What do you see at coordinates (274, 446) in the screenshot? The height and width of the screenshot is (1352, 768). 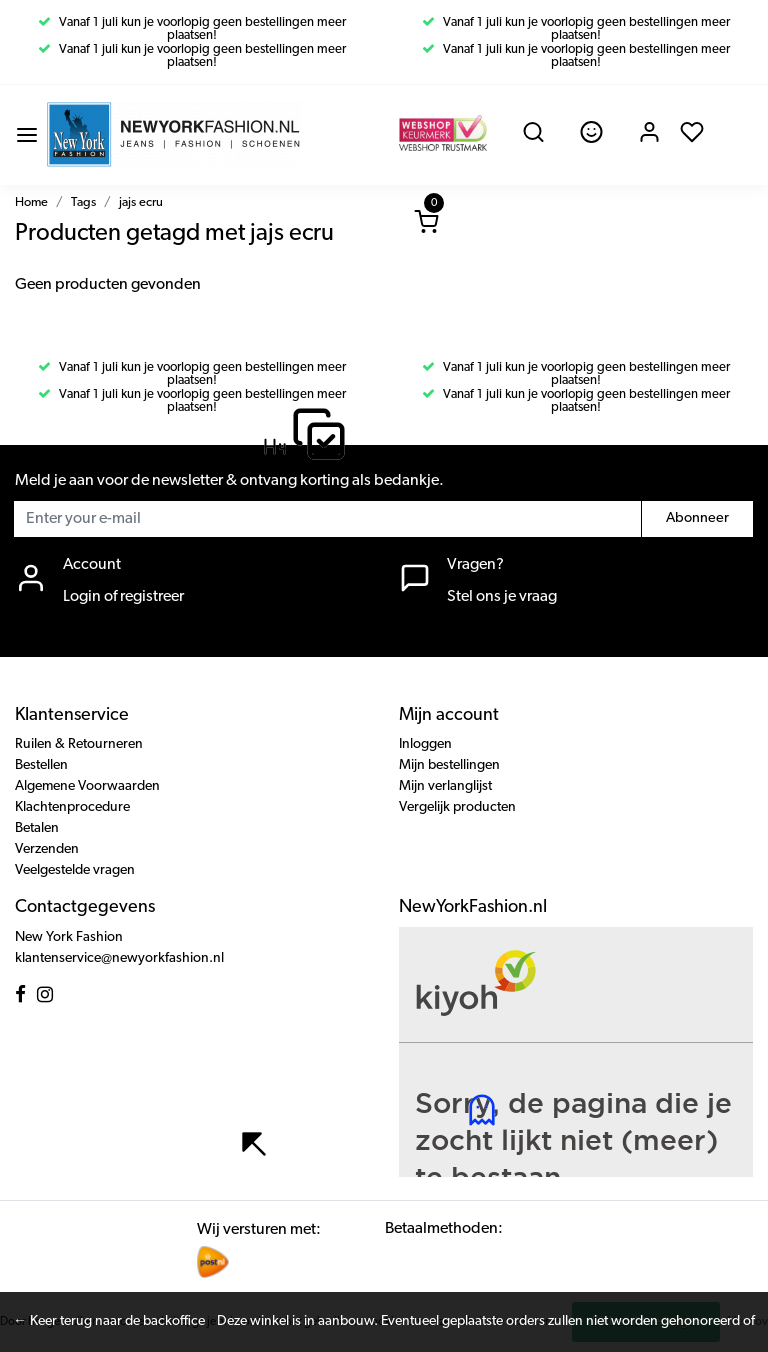 I see `format text as heading level 4` at bounding box center [274, 446].